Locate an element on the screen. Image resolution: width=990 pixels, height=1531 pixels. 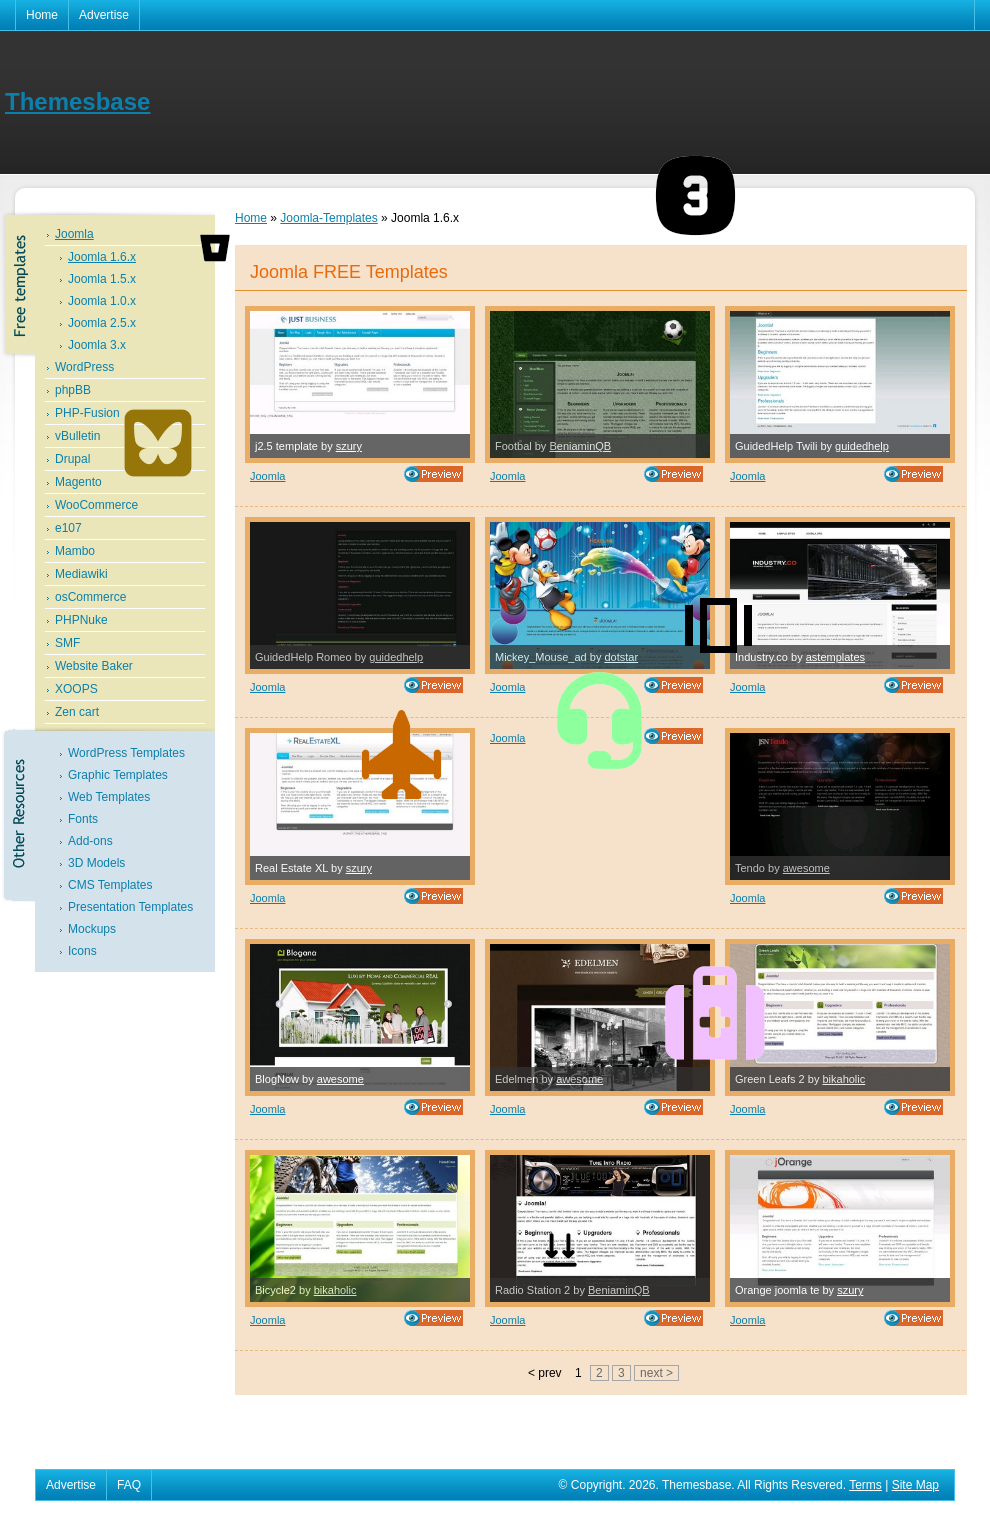
view stories or card-based content is located at coordinates (718, 627).